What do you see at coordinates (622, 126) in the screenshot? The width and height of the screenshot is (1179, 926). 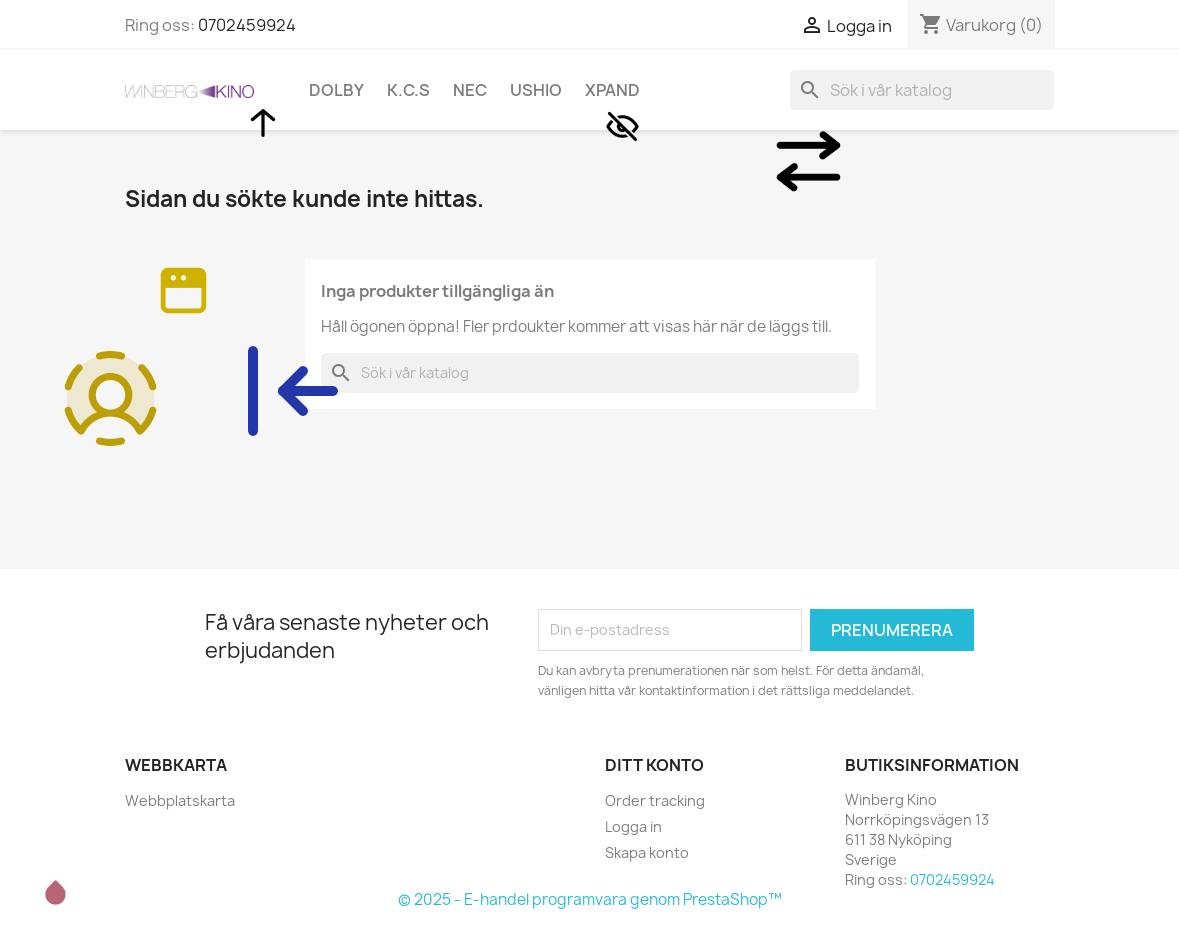 I see `hide password or sensitive content` at bounding box center [622, 126].